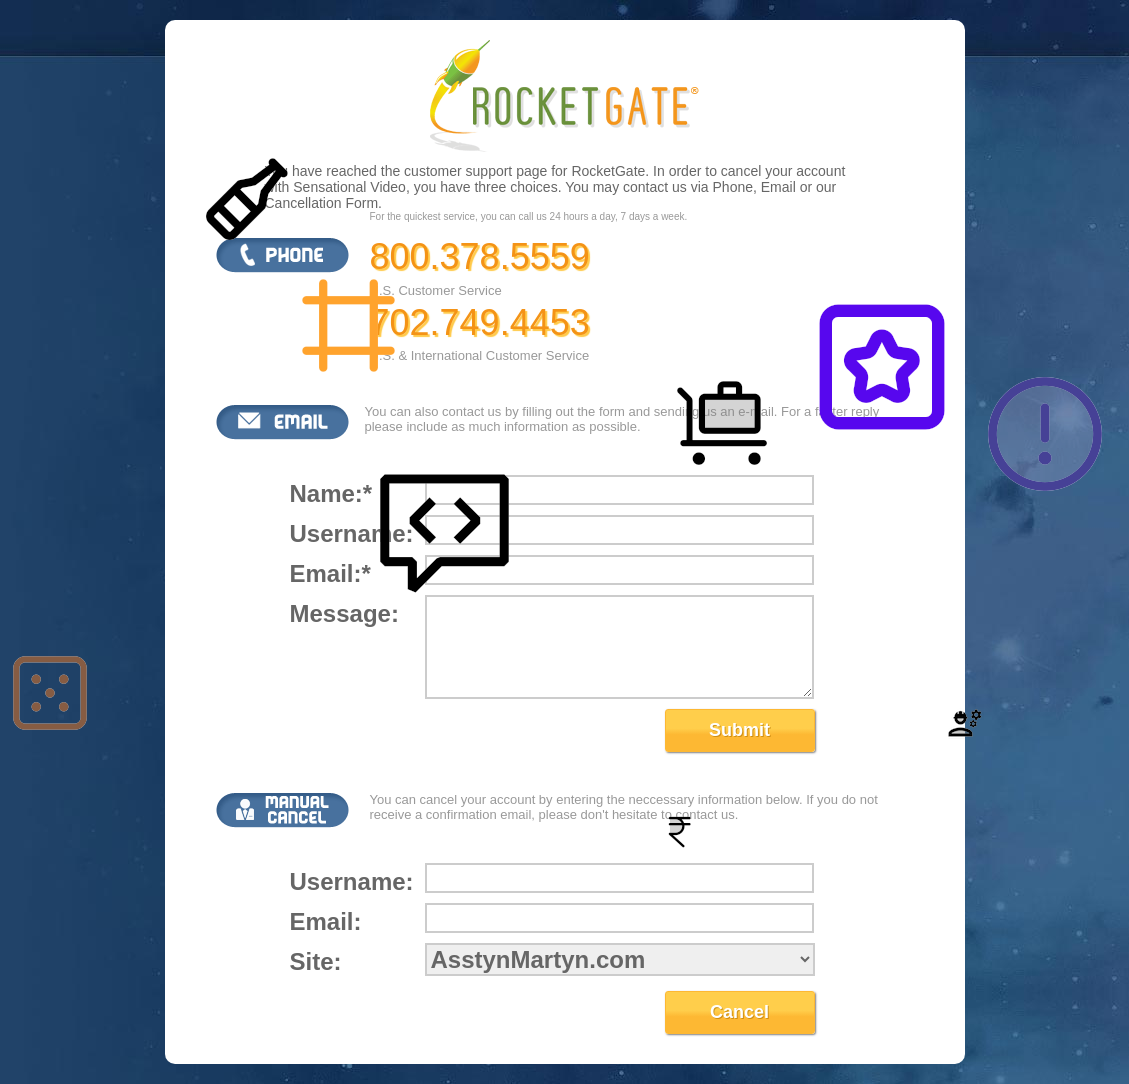 This screenshot has width=1129, height=1084. I want to click on adjust or define a crop area, so click(348, 325).